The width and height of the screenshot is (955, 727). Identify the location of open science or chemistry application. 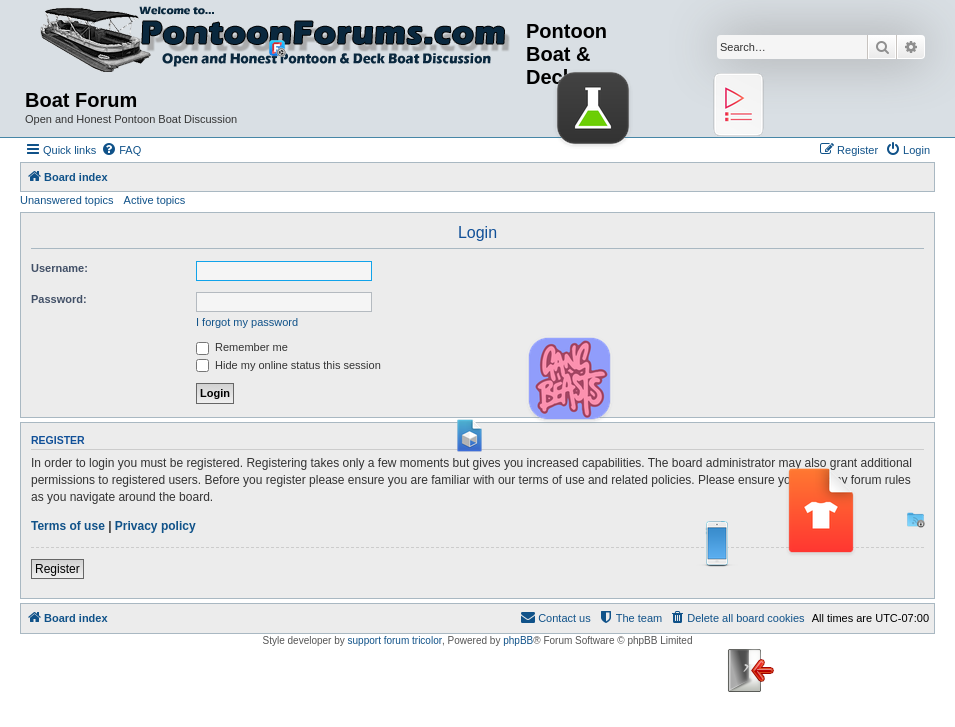
(593, 108).